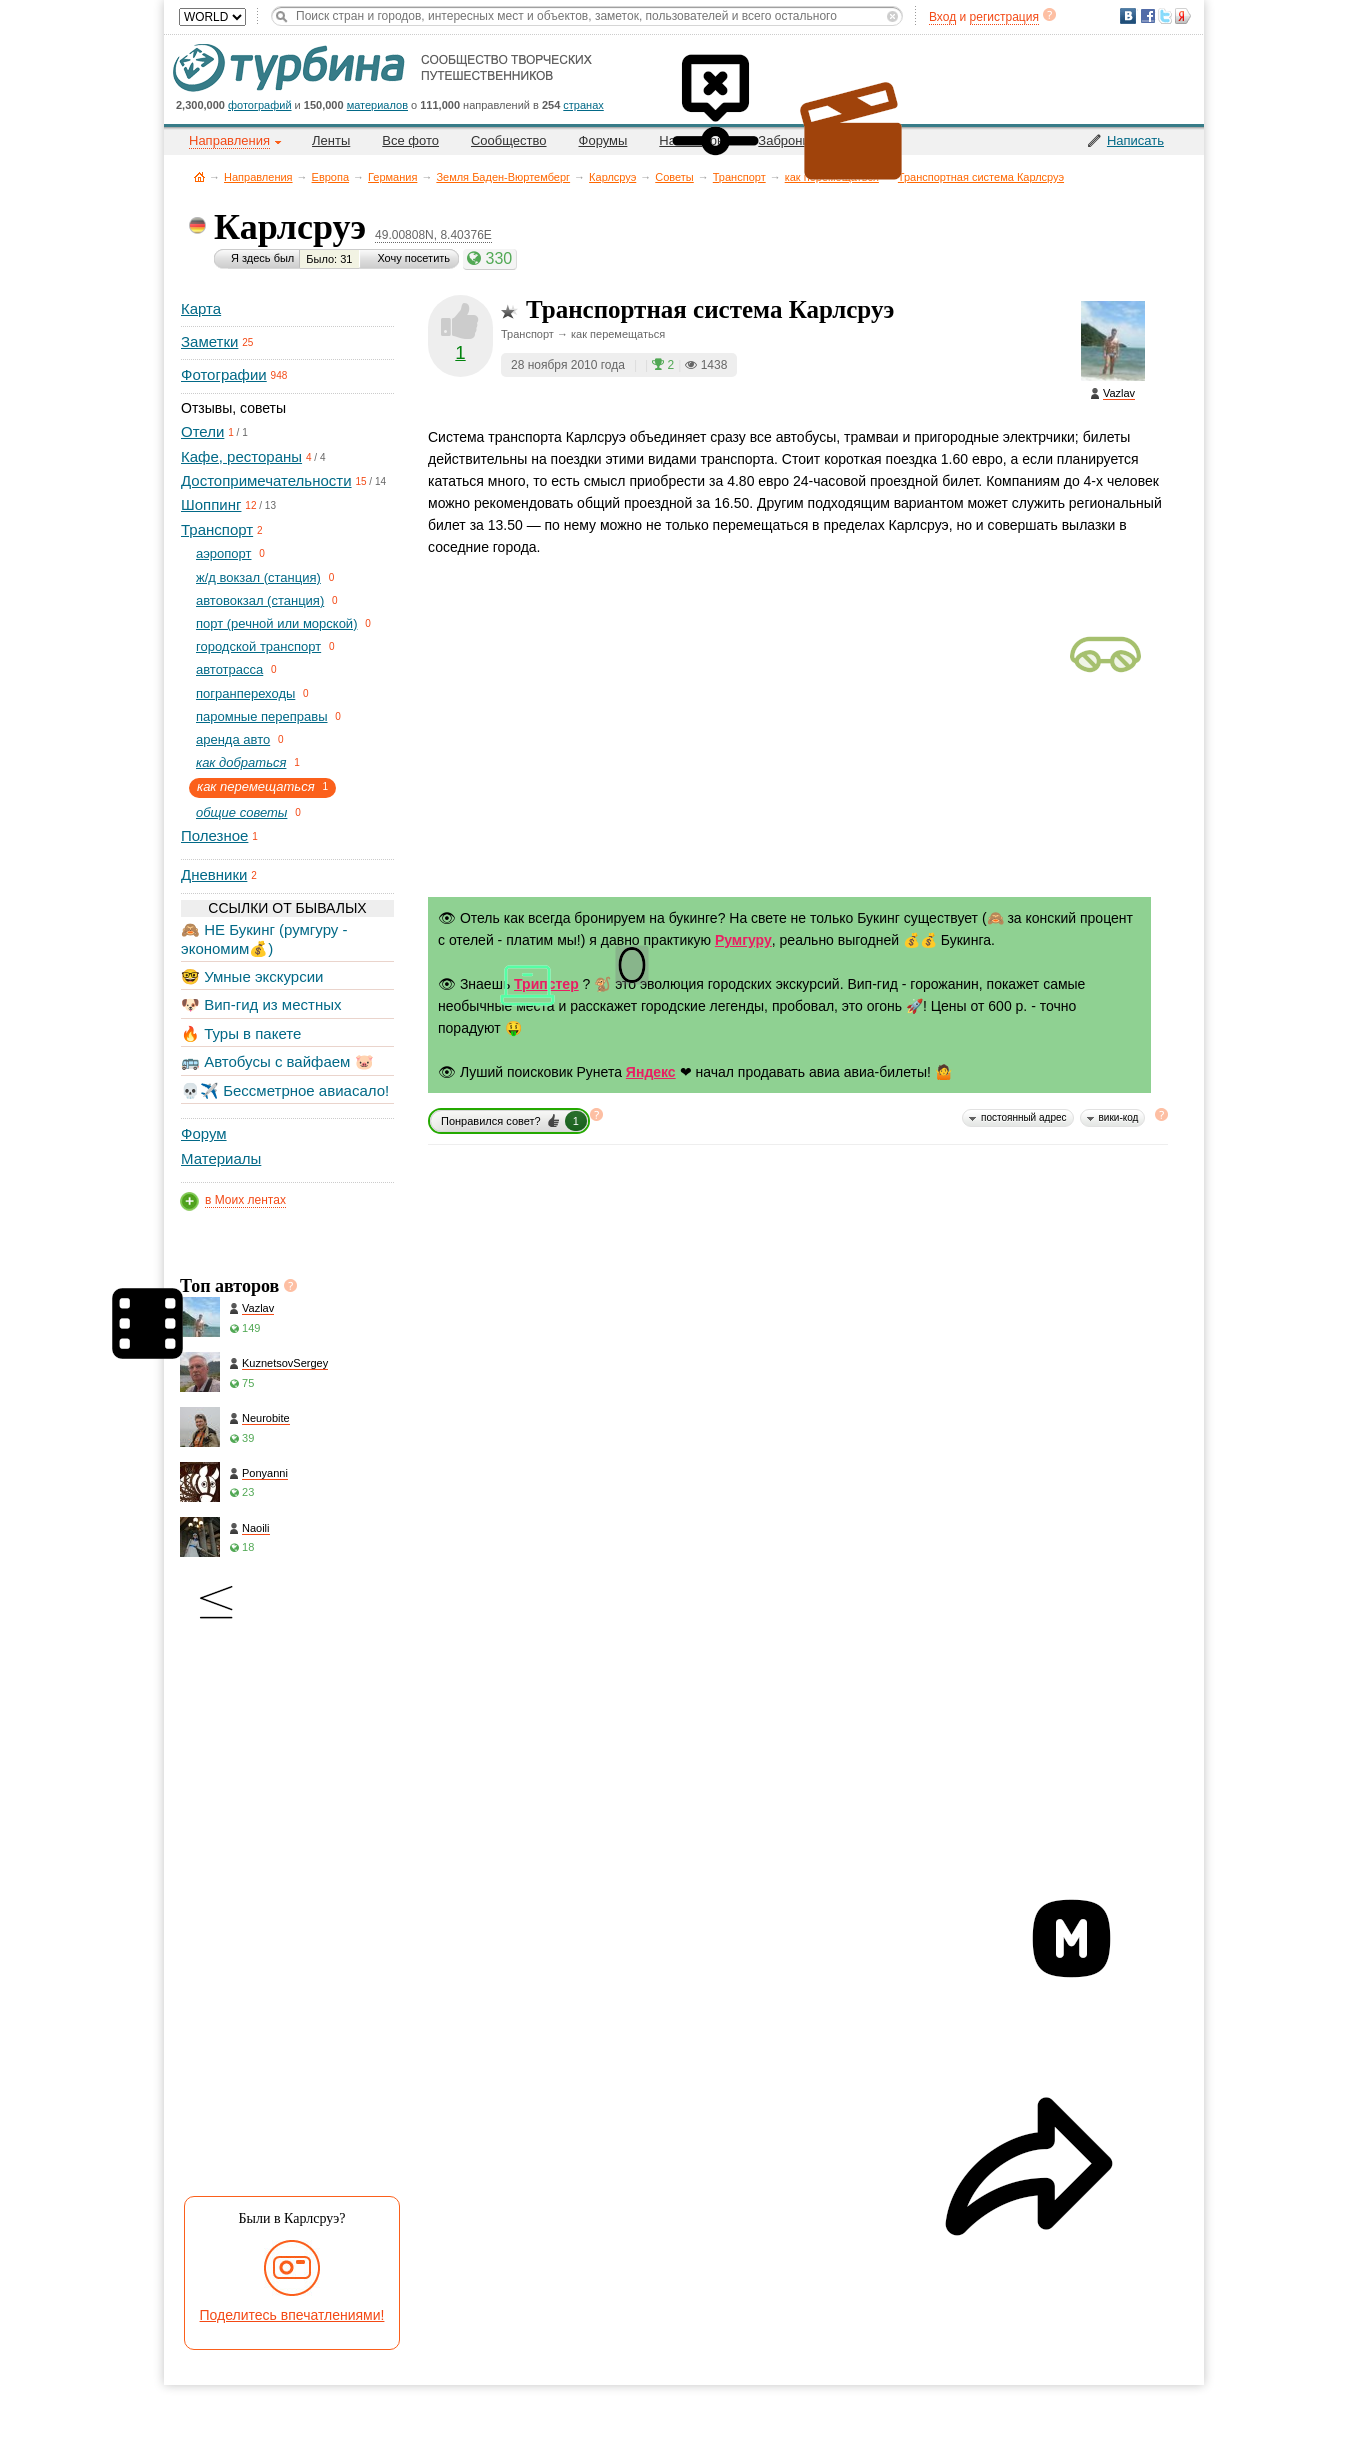  What do you see at coordinates (147, 1323) in the screenshot?
I see `access video or film content` at bounding box center [147, 1323].